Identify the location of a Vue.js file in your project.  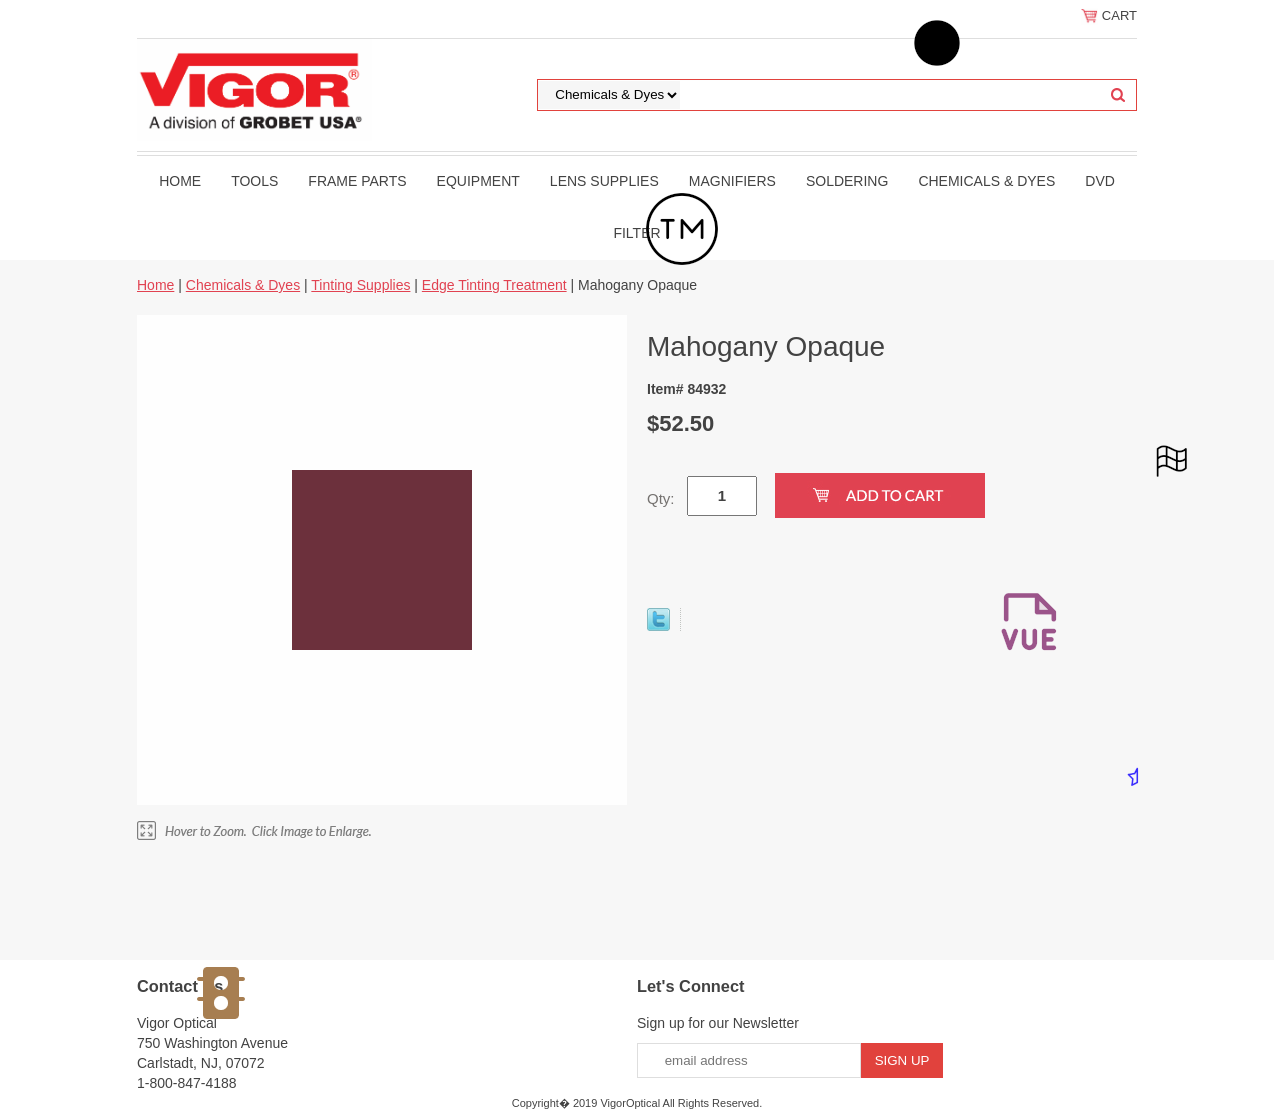
(1030, 624).